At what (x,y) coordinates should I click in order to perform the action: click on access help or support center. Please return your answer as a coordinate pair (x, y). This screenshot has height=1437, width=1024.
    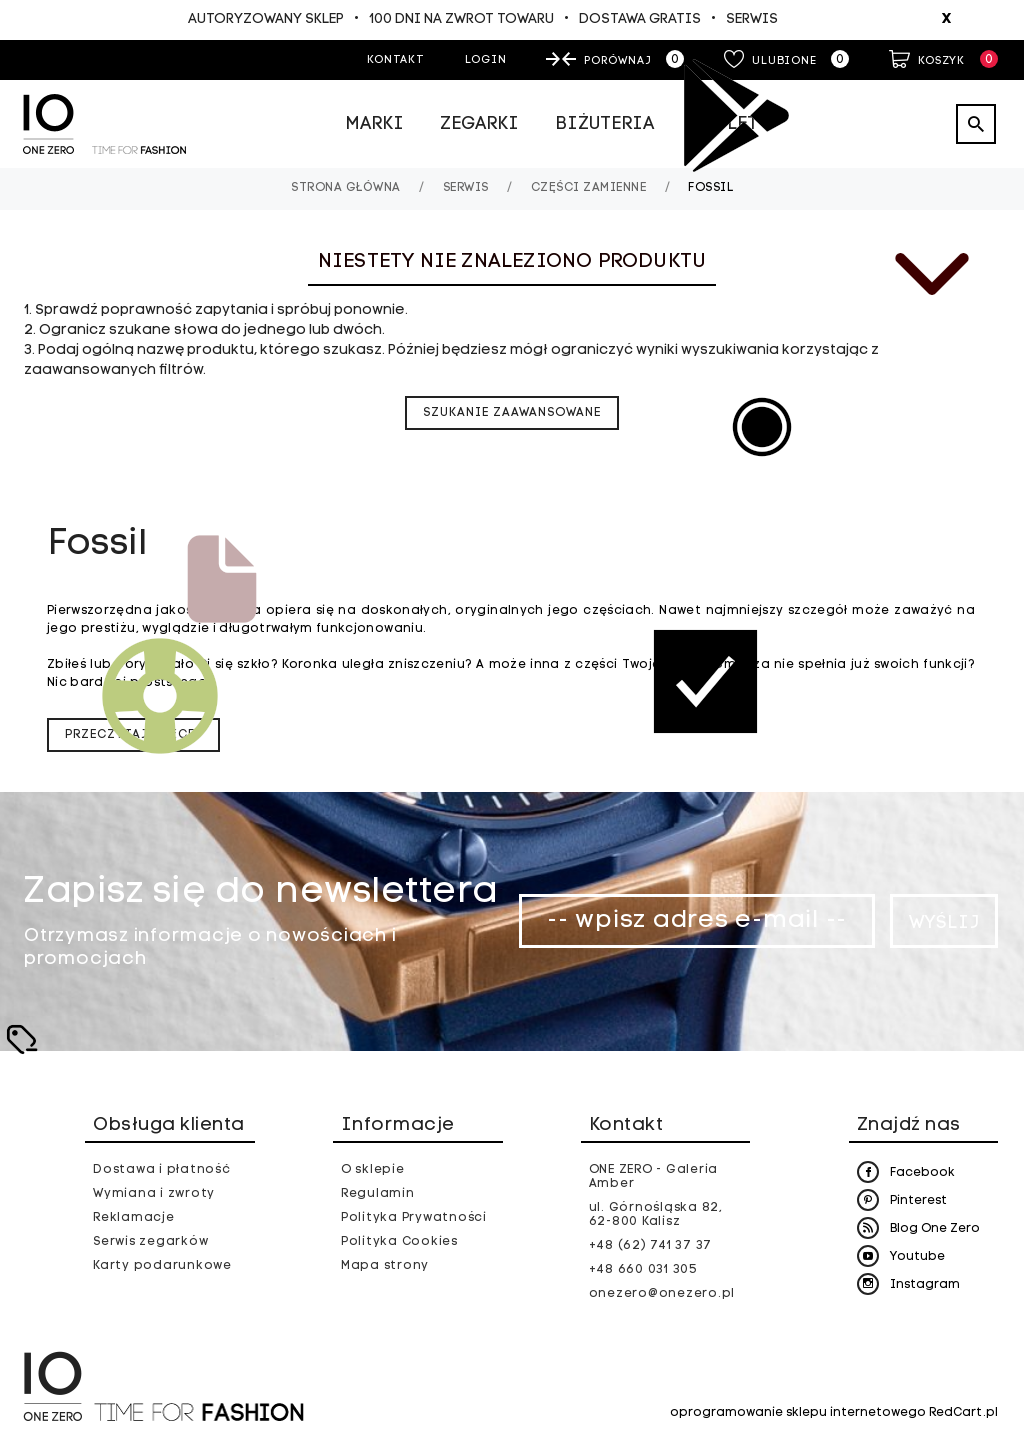
    Looking at the image, I should click on (160, 696).